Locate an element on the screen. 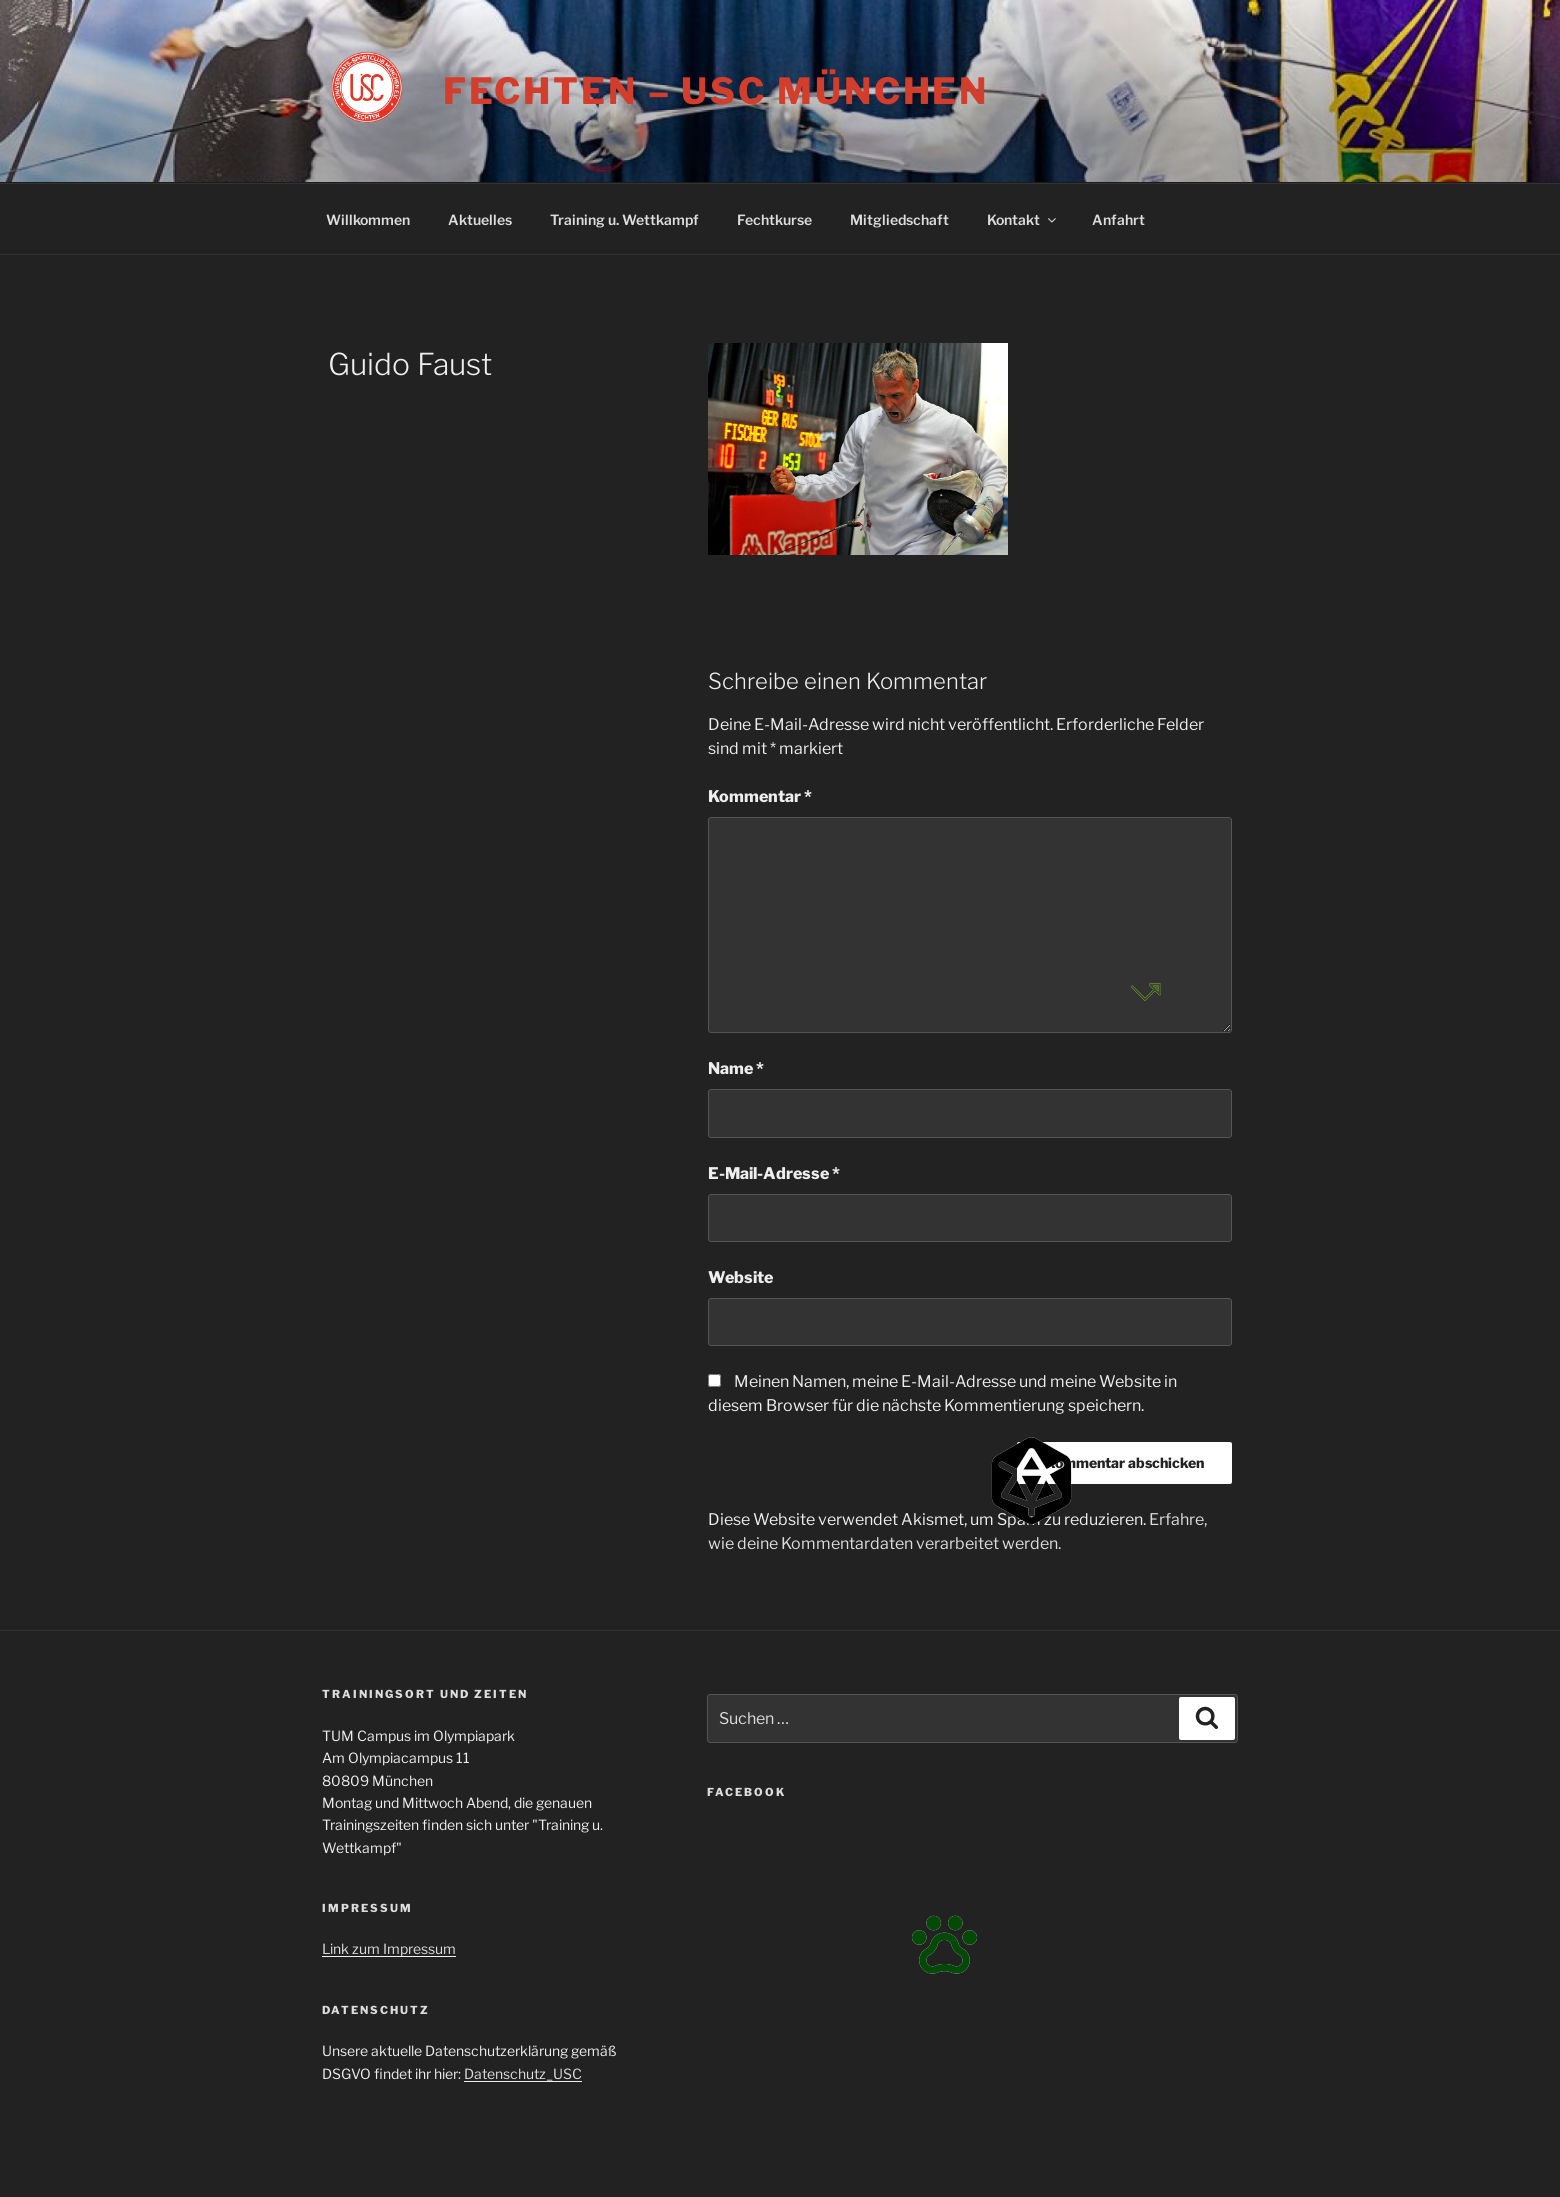 The image size is (1560, 2197). access tabletop gaming or RPG features is located at coordinates (1031, 1479).